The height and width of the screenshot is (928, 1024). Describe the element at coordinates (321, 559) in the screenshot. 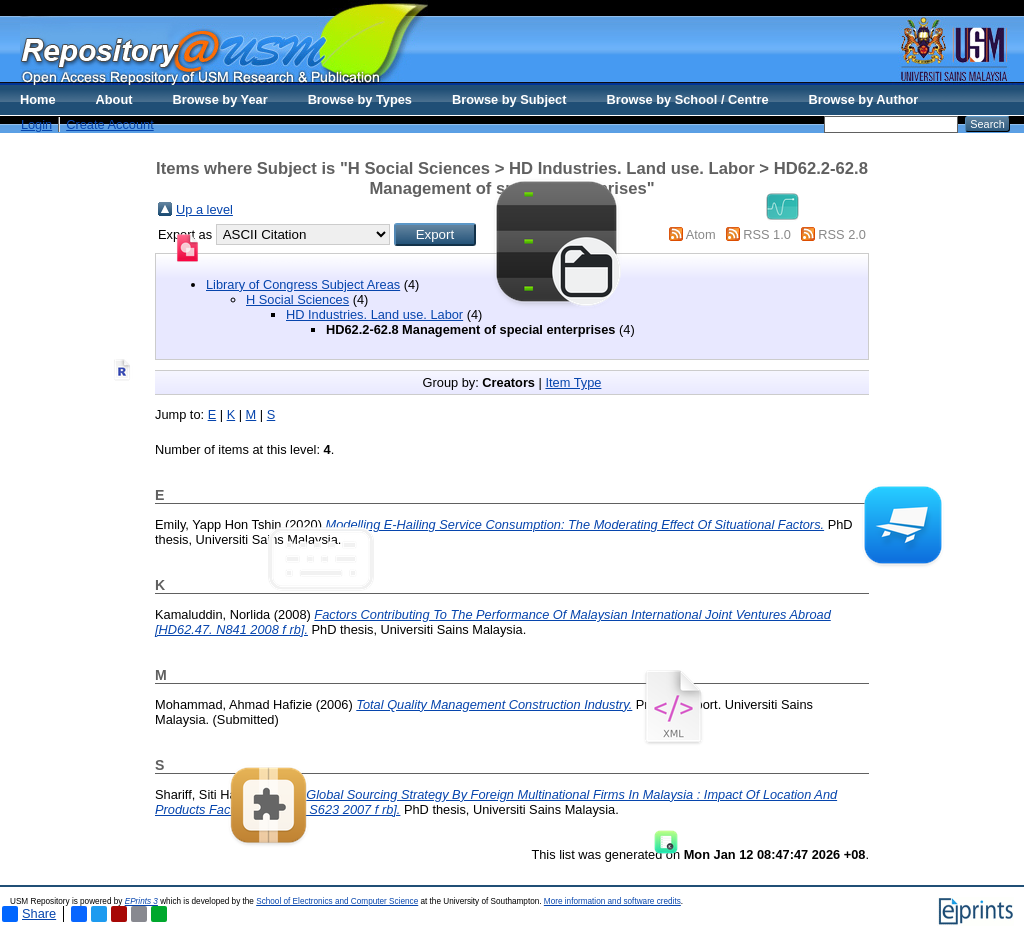

I see `virtual keyboard is disabled` at that location.